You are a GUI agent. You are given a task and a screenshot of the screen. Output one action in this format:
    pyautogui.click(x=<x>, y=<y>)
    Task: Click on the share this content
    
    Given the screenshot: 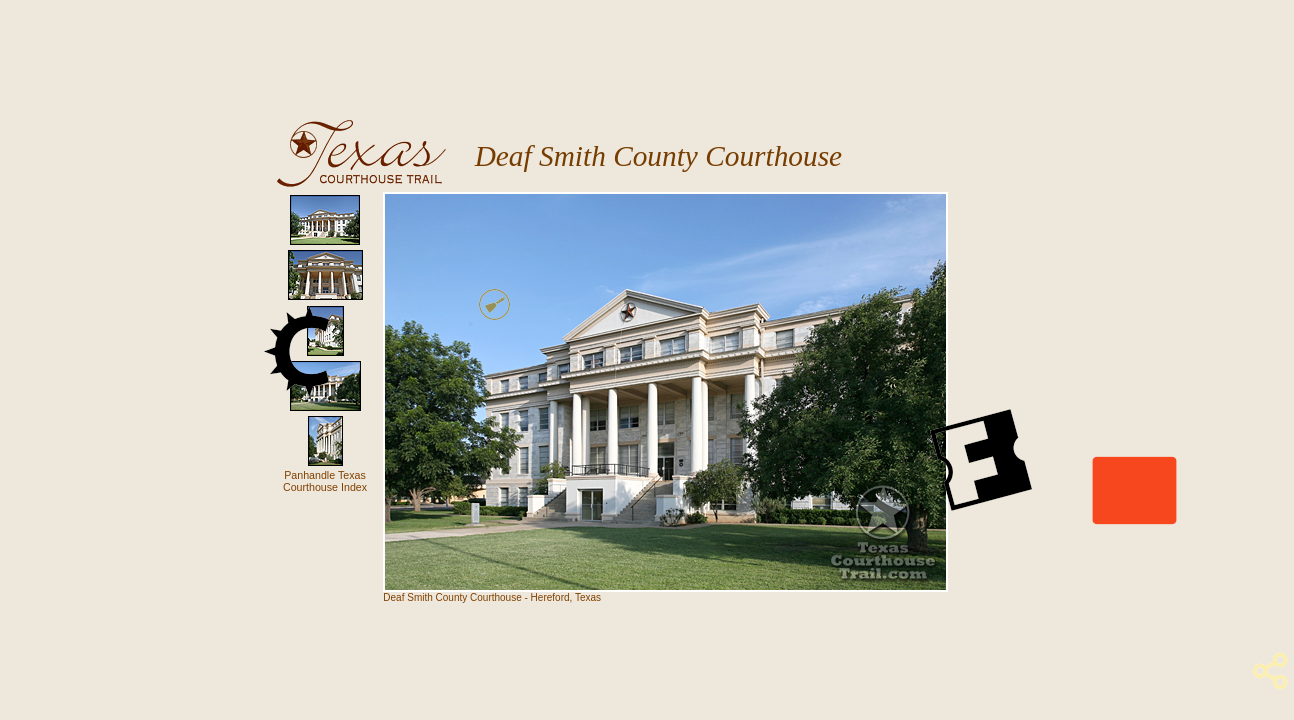 What is the action you would take?
    pyautogui.click(x=1271, y=671)
    